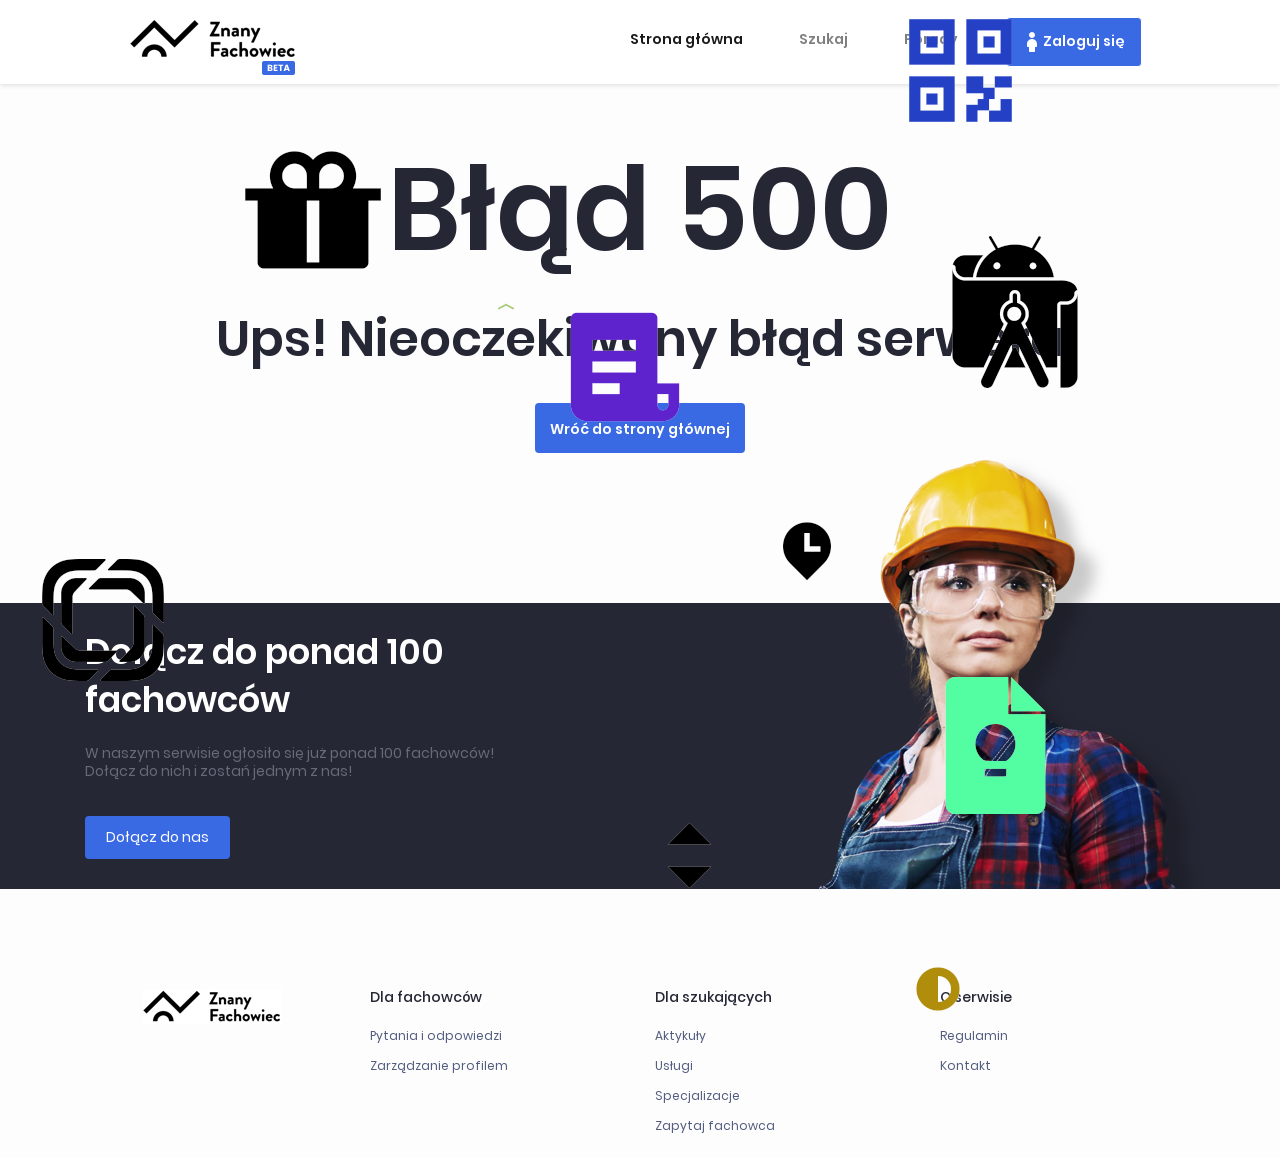  What do you see at coordinates (960, 70) in the screenshot?
I see `scan or generate a QR code` at bounding box center [960, 70].